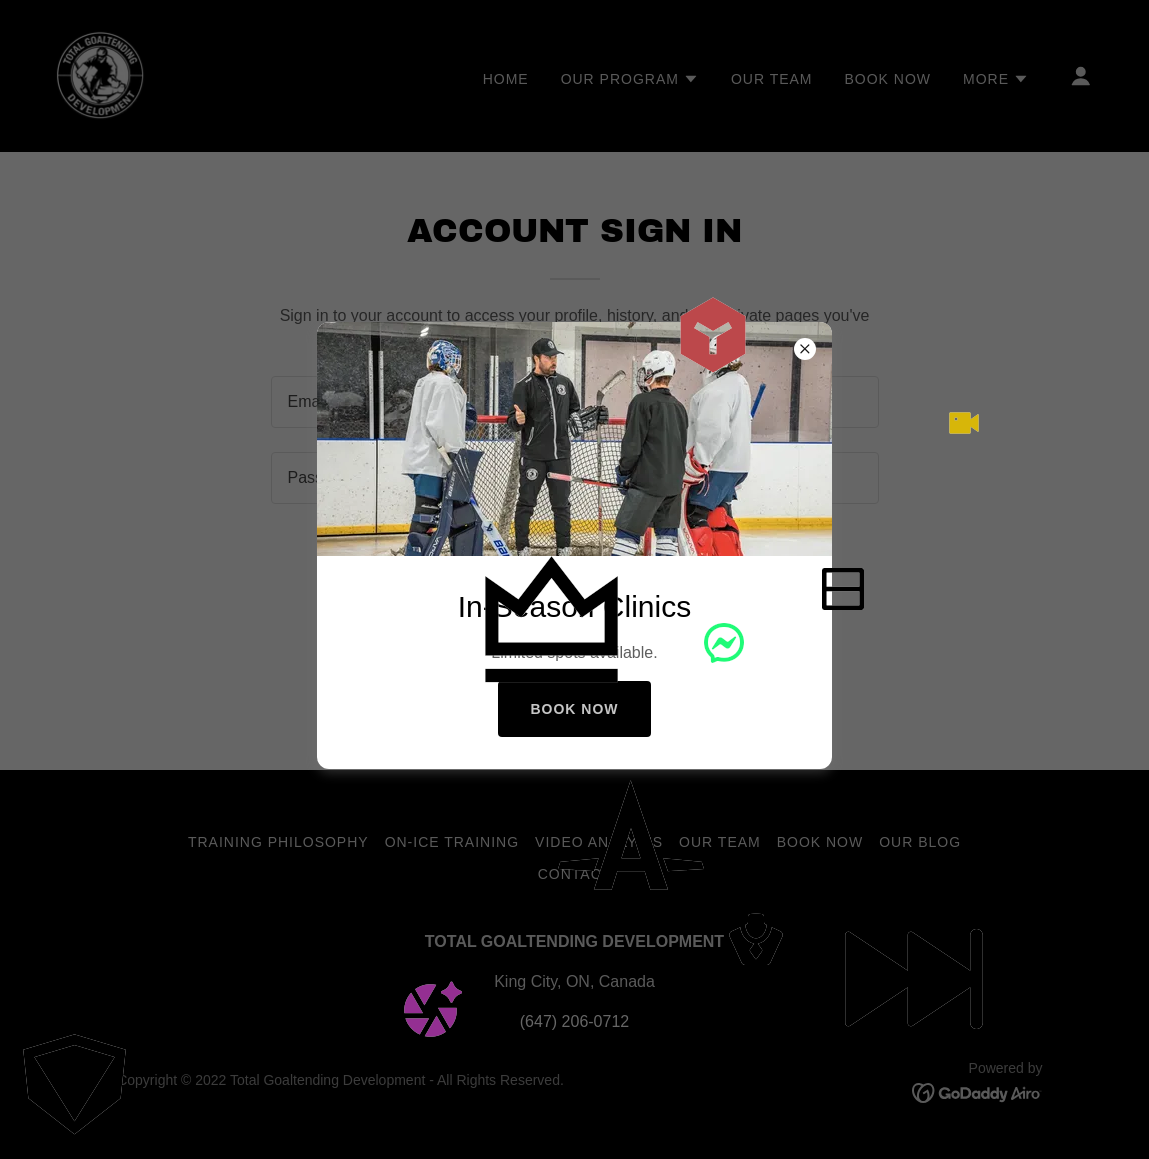 The image size is (1149, 1159). What do you see at coordinates (631, 835) in the screenshot?
I see `autoprefixer CSS tool logo` at bounding box center [631, 835].